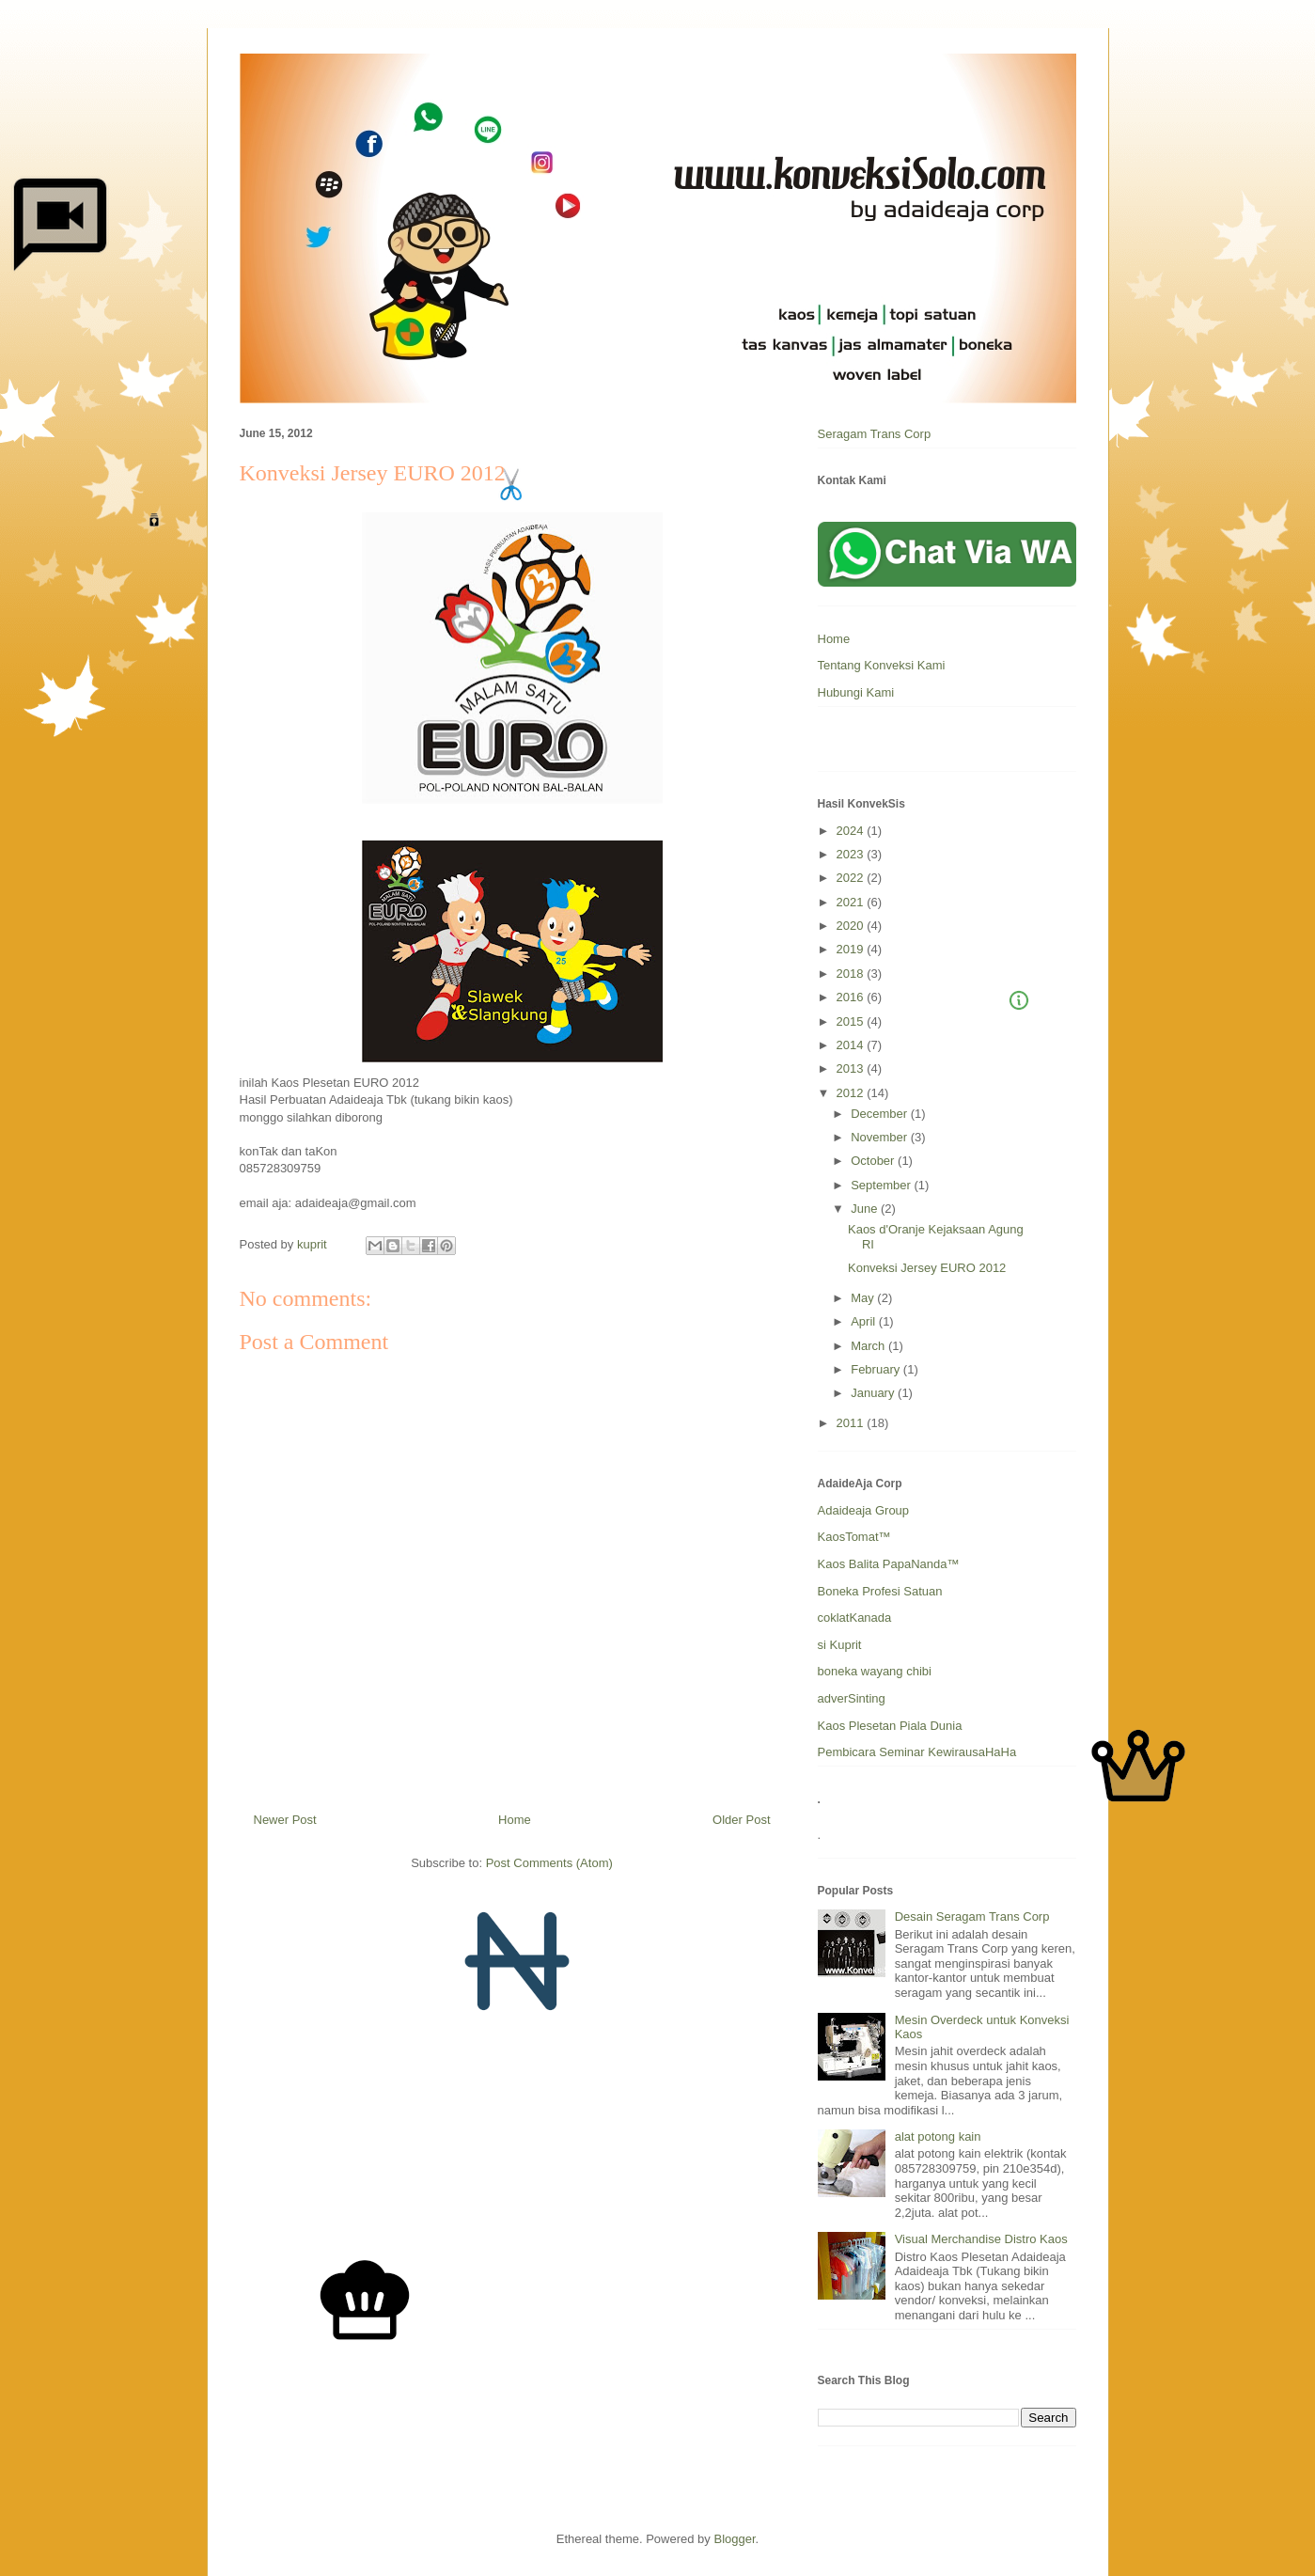 Image resolution: width=1315 pixels, height=2576 pixels. Describe the element at coordinates (365, 2301) in the screenshot. I see `access cooking or recipe features` at that location.